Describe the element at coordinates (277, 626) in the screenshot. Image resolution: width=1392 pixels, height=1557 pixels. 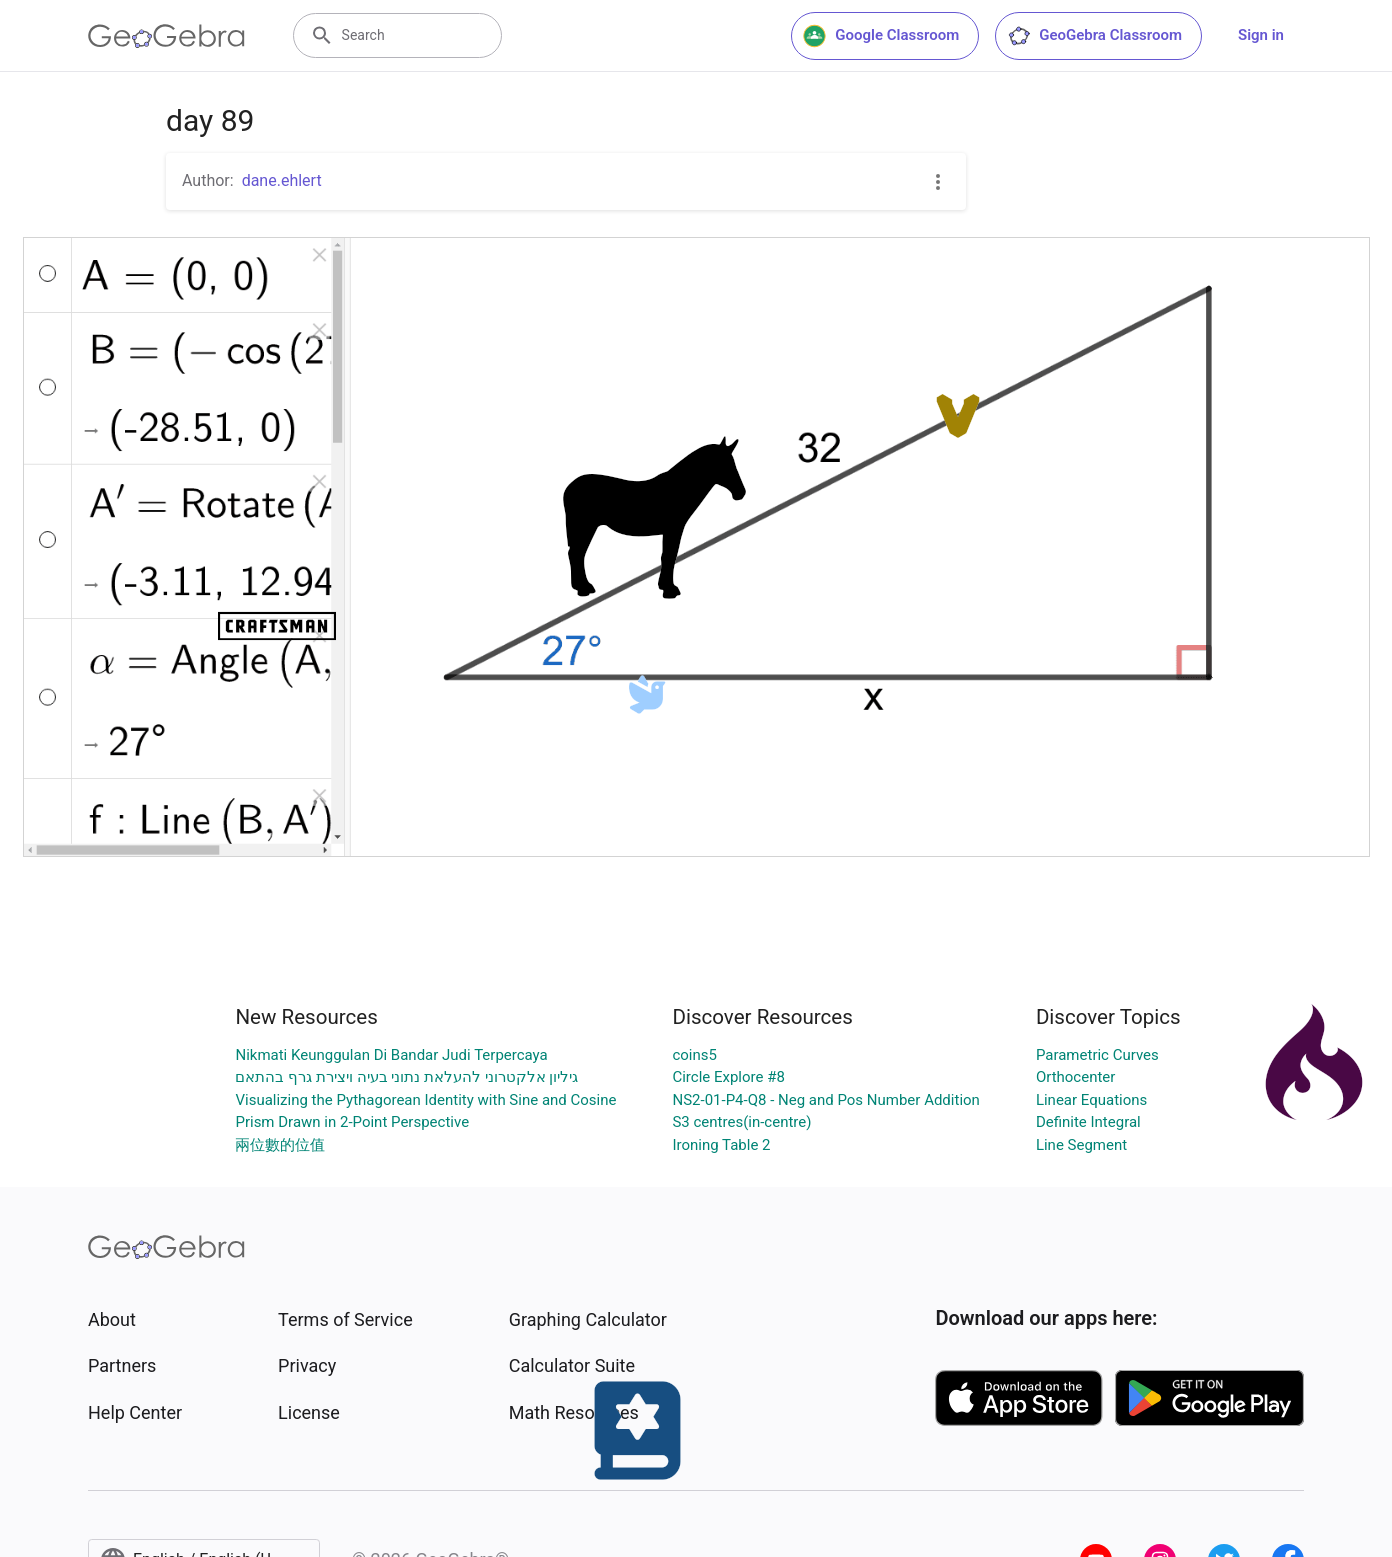
I see `craftsman brand logo` at that location.